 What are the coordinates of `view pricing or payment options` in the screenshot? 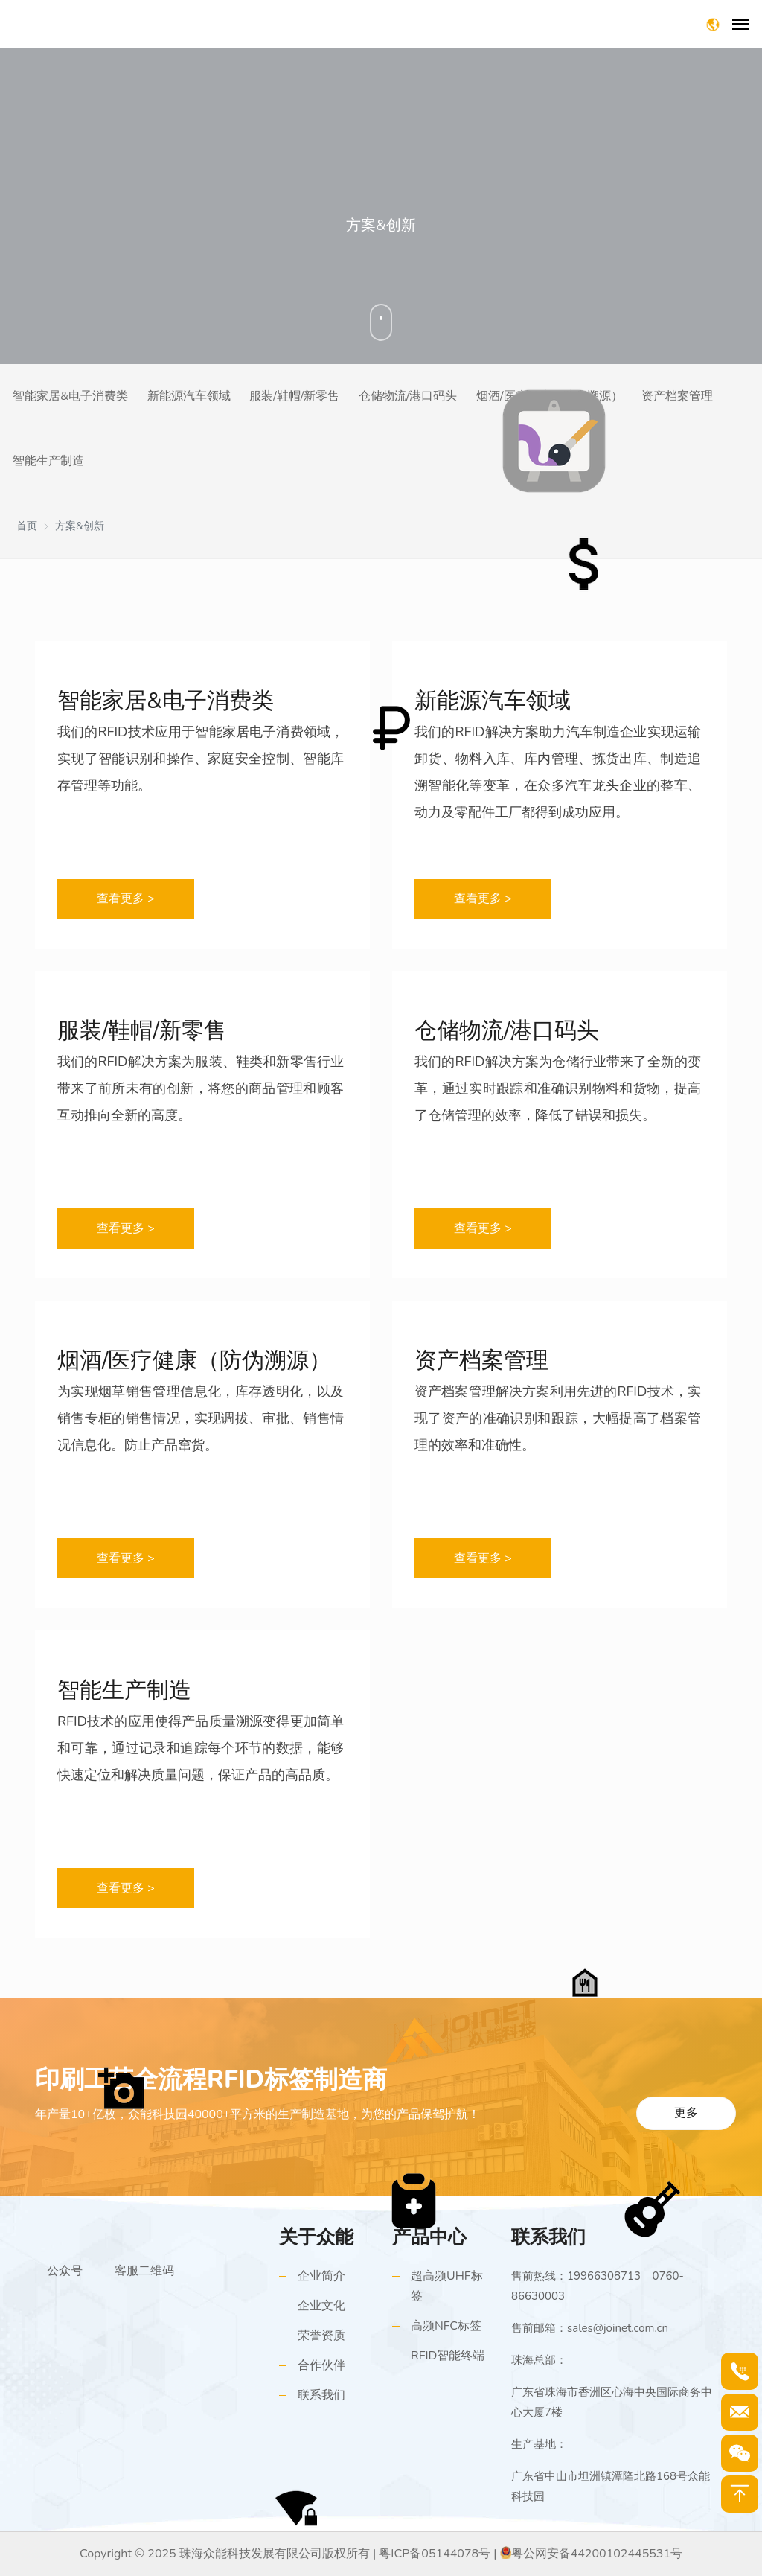 It's located at (585, 564).